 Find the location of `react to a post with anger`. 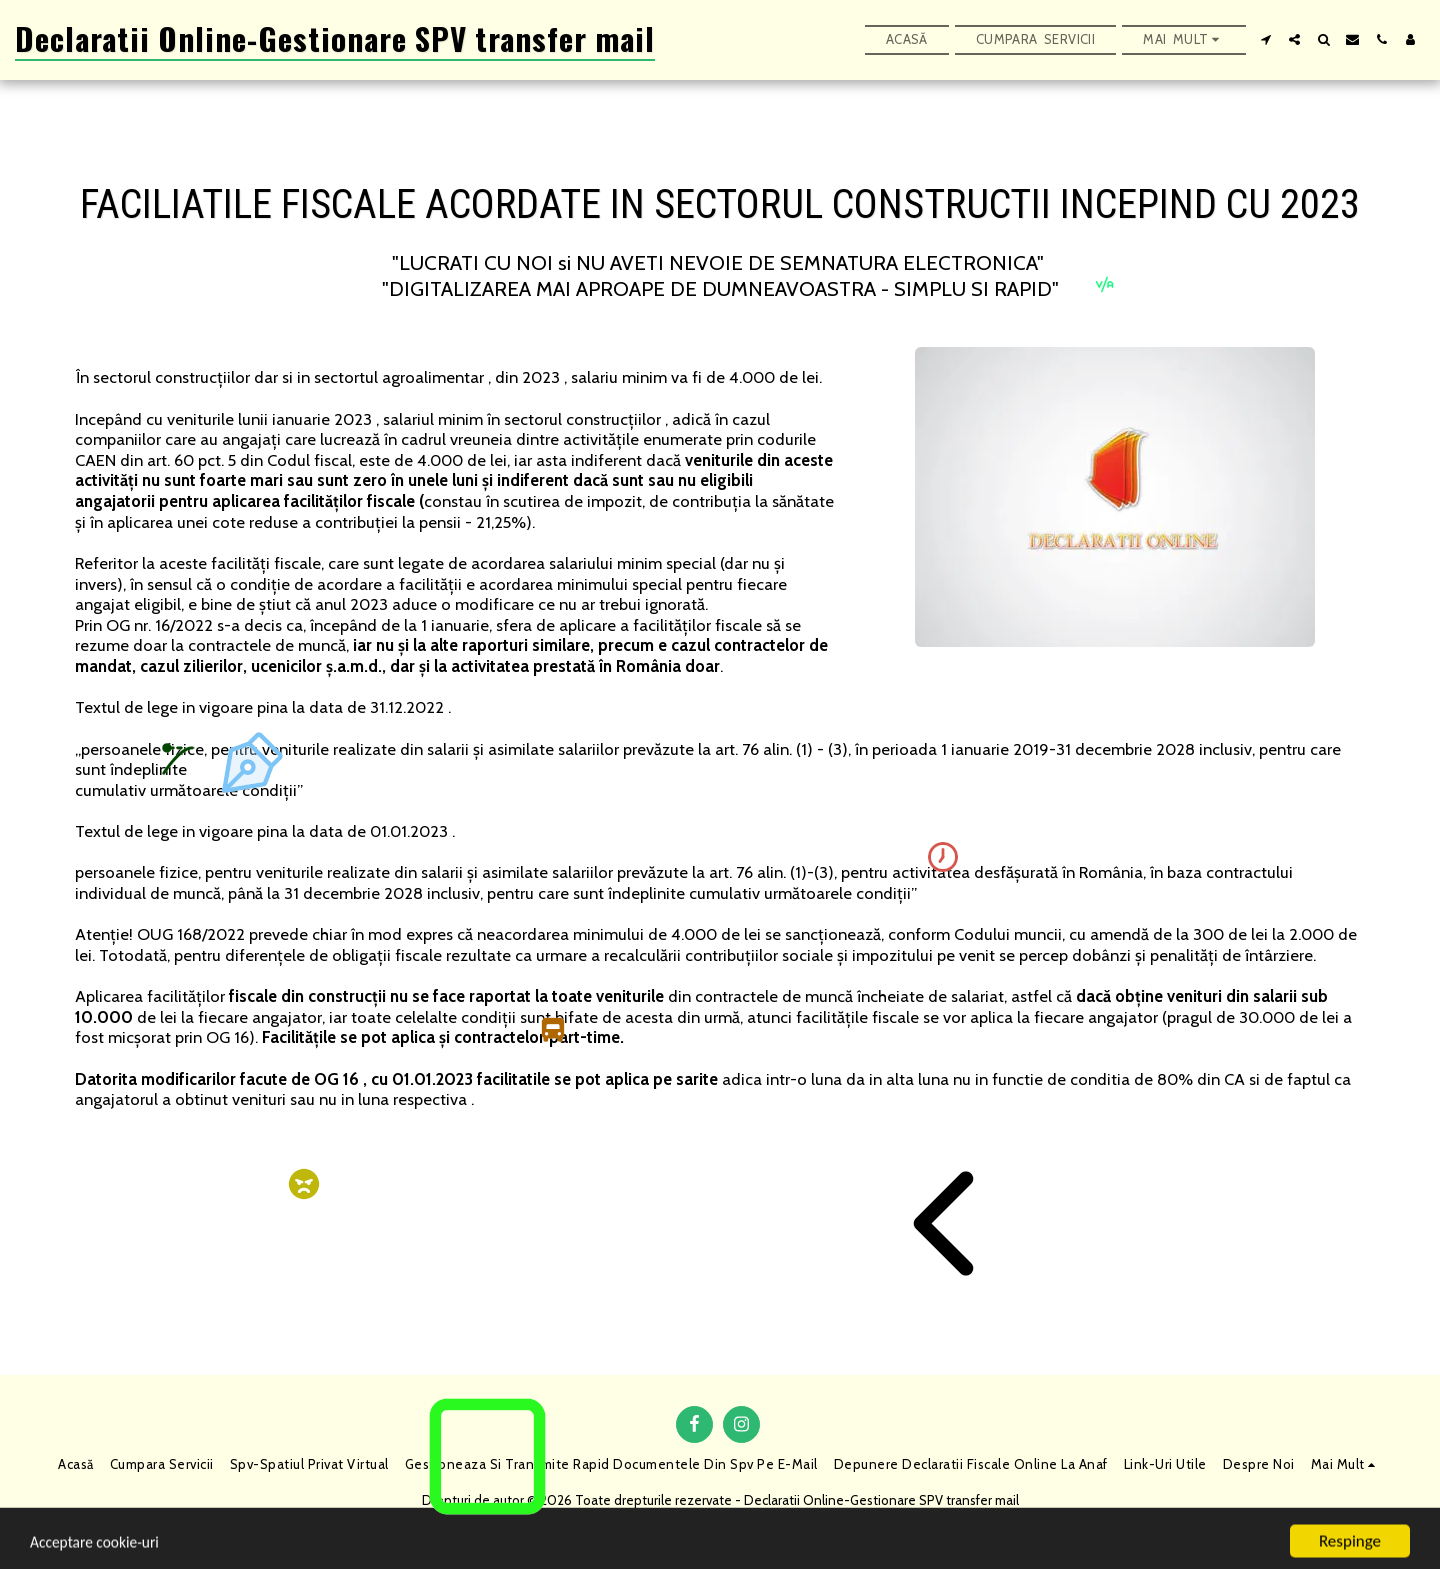

react to a post with anger is located at coordinates (304, 1184).